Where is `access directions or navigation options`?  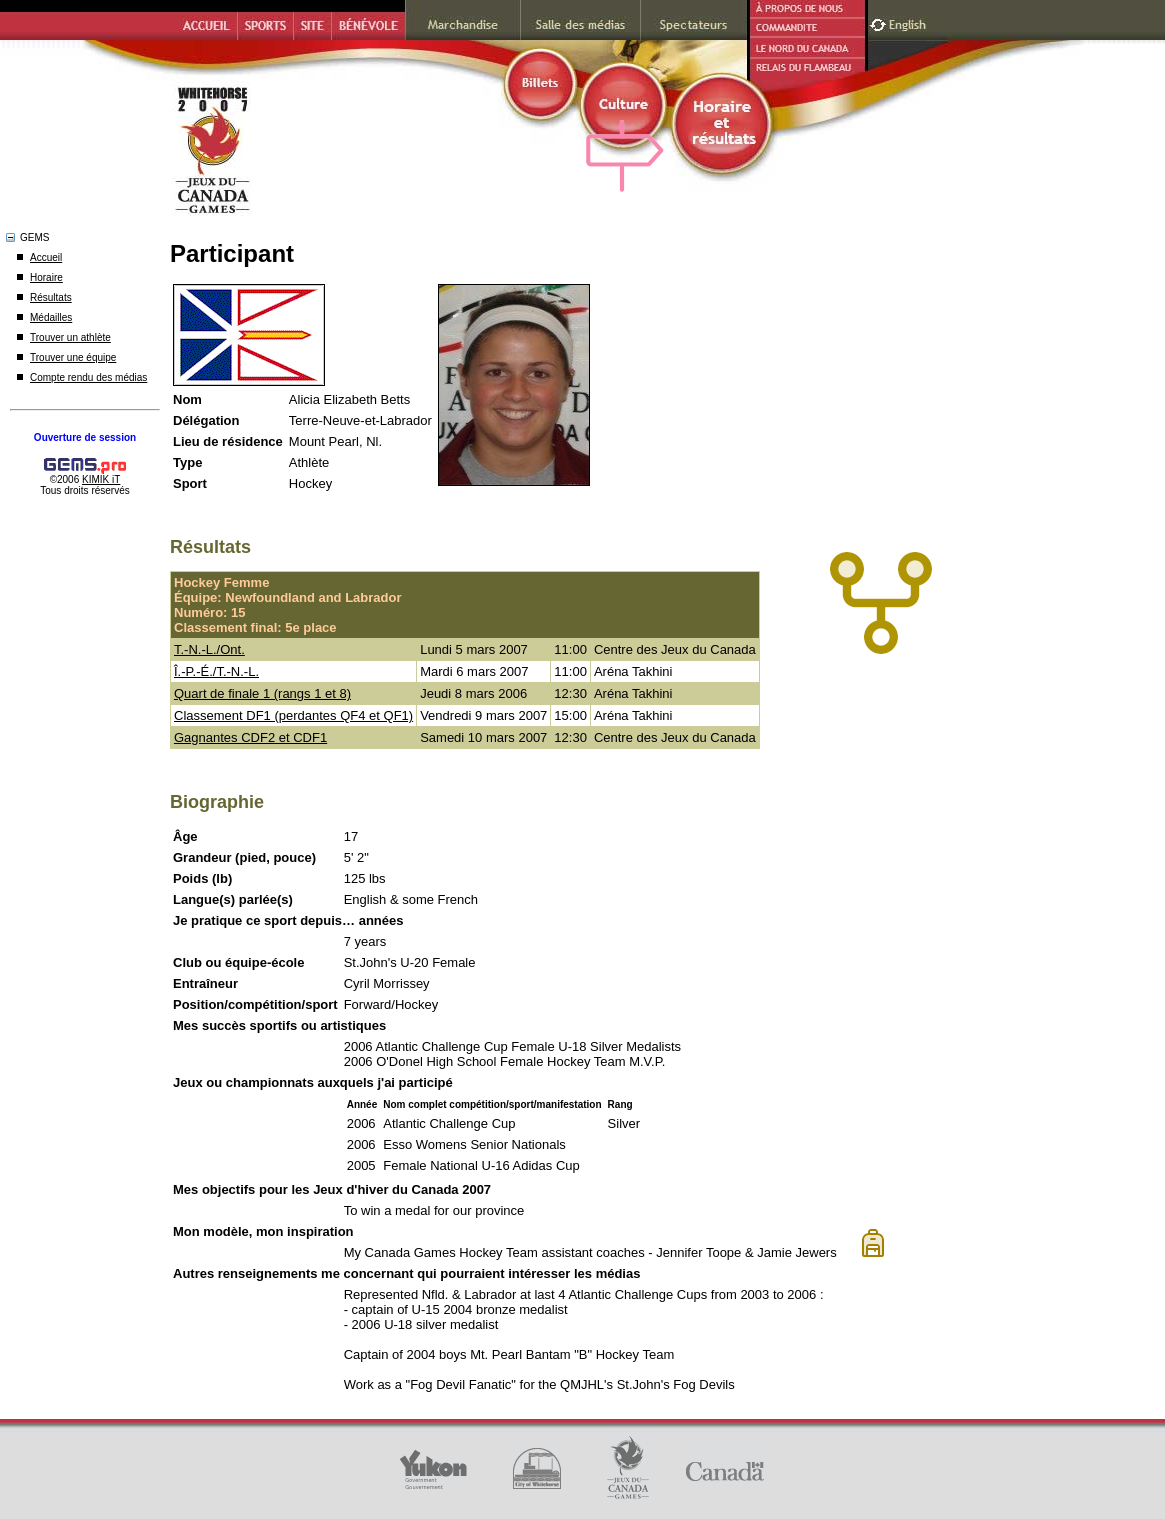 access directions or navigation options is located at coordinates (622, 156).